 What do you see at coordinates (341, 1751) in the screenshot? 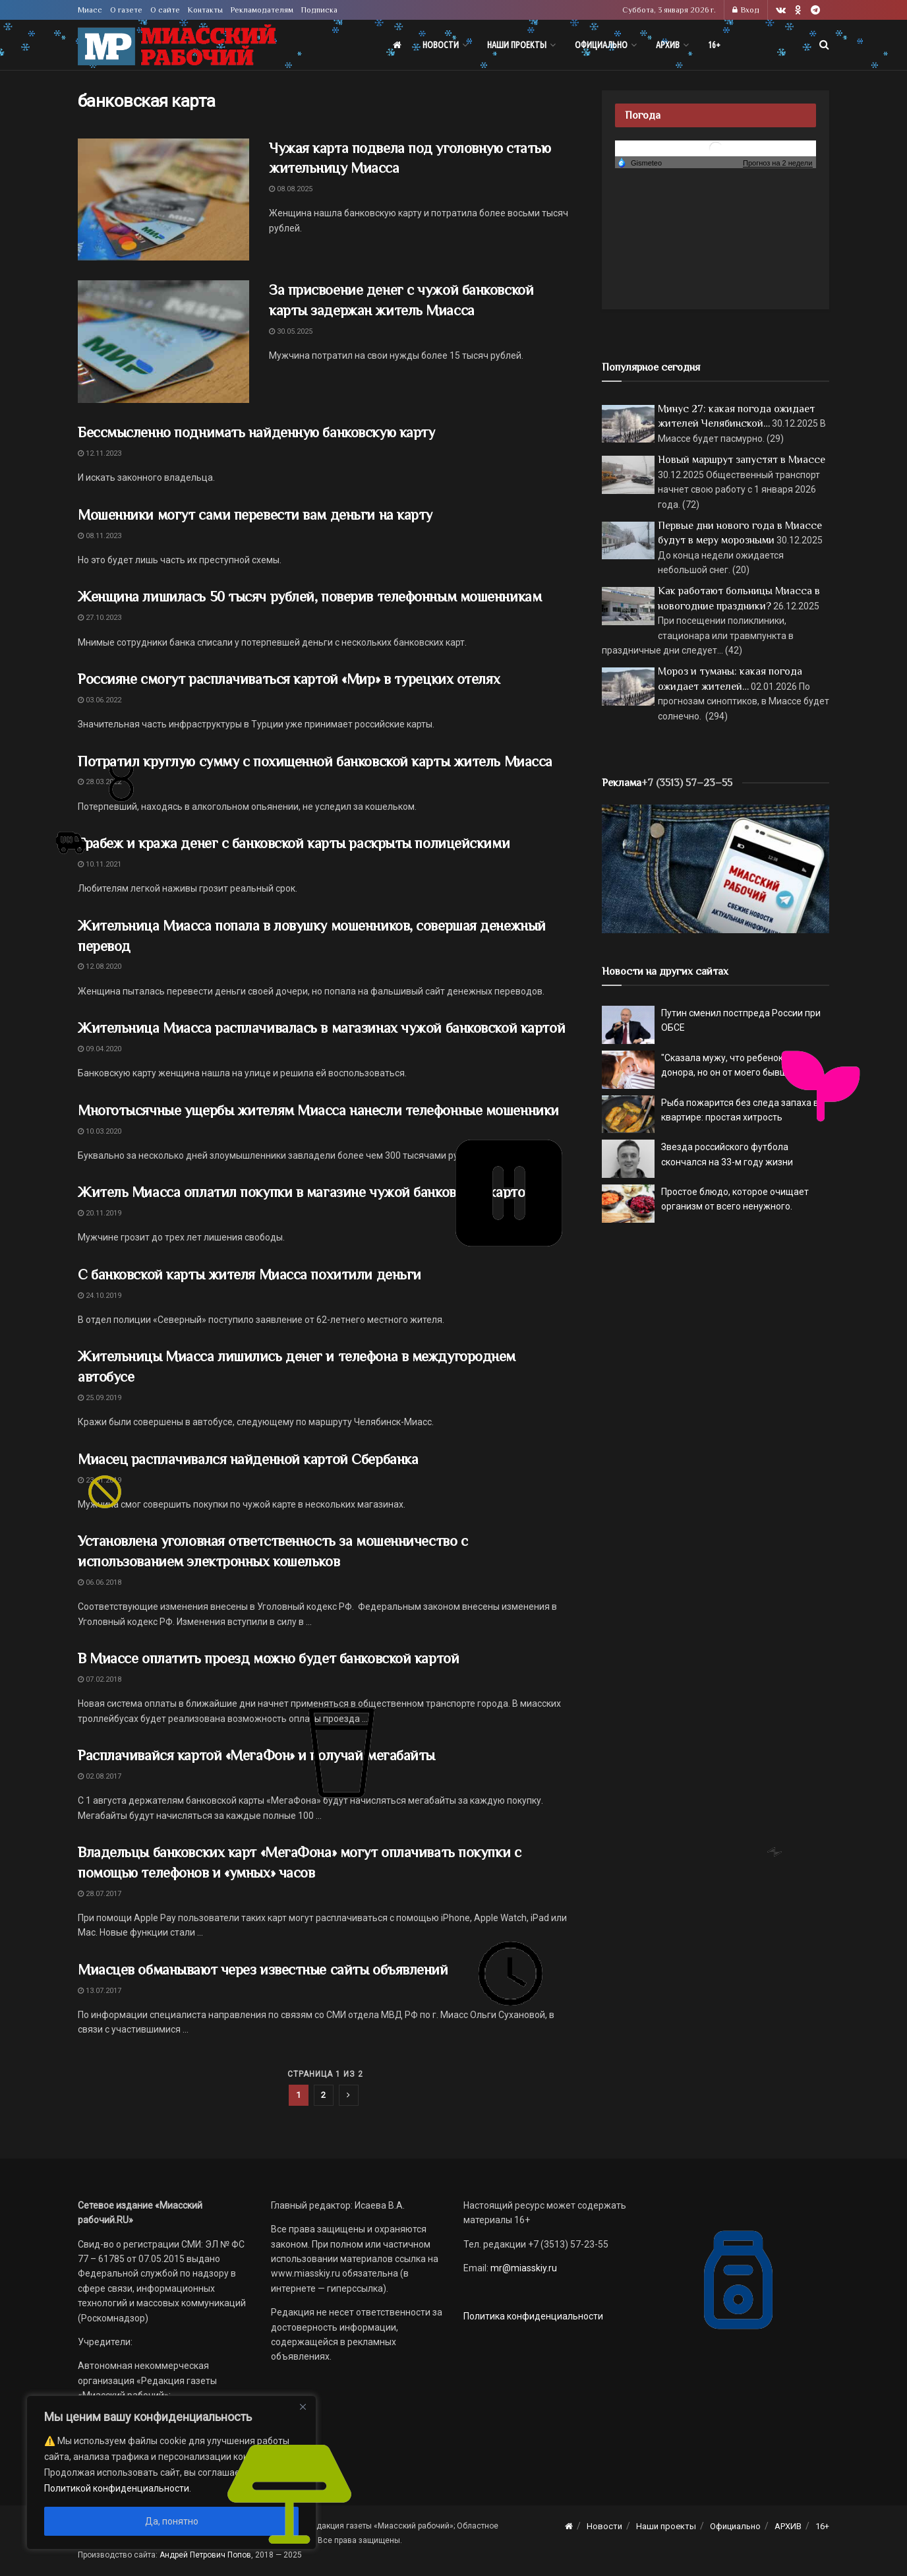
I see `view nearby bars or pubs` at bounding box center [341, 1751].